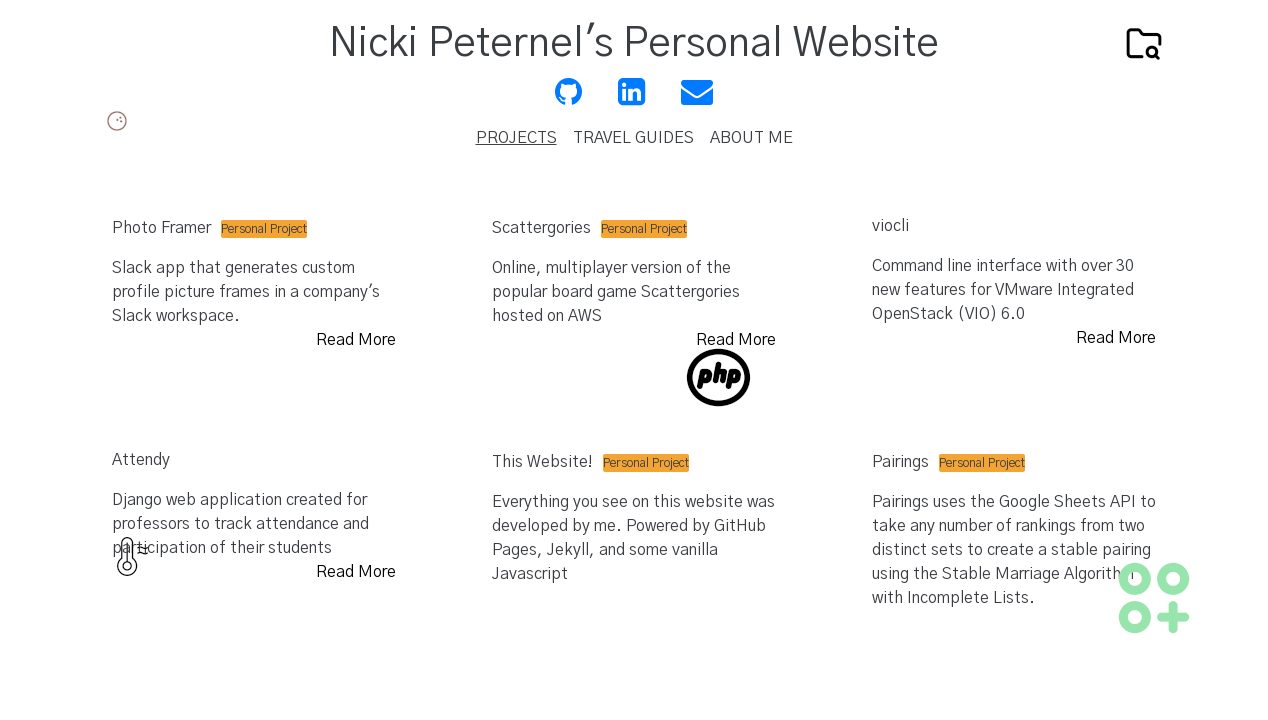 The image size is (1268, 720). What do you see at coordinates (718, 377) in the screenshot?
I see `indicates php programming language or technology` at bounding box center [718, 377].